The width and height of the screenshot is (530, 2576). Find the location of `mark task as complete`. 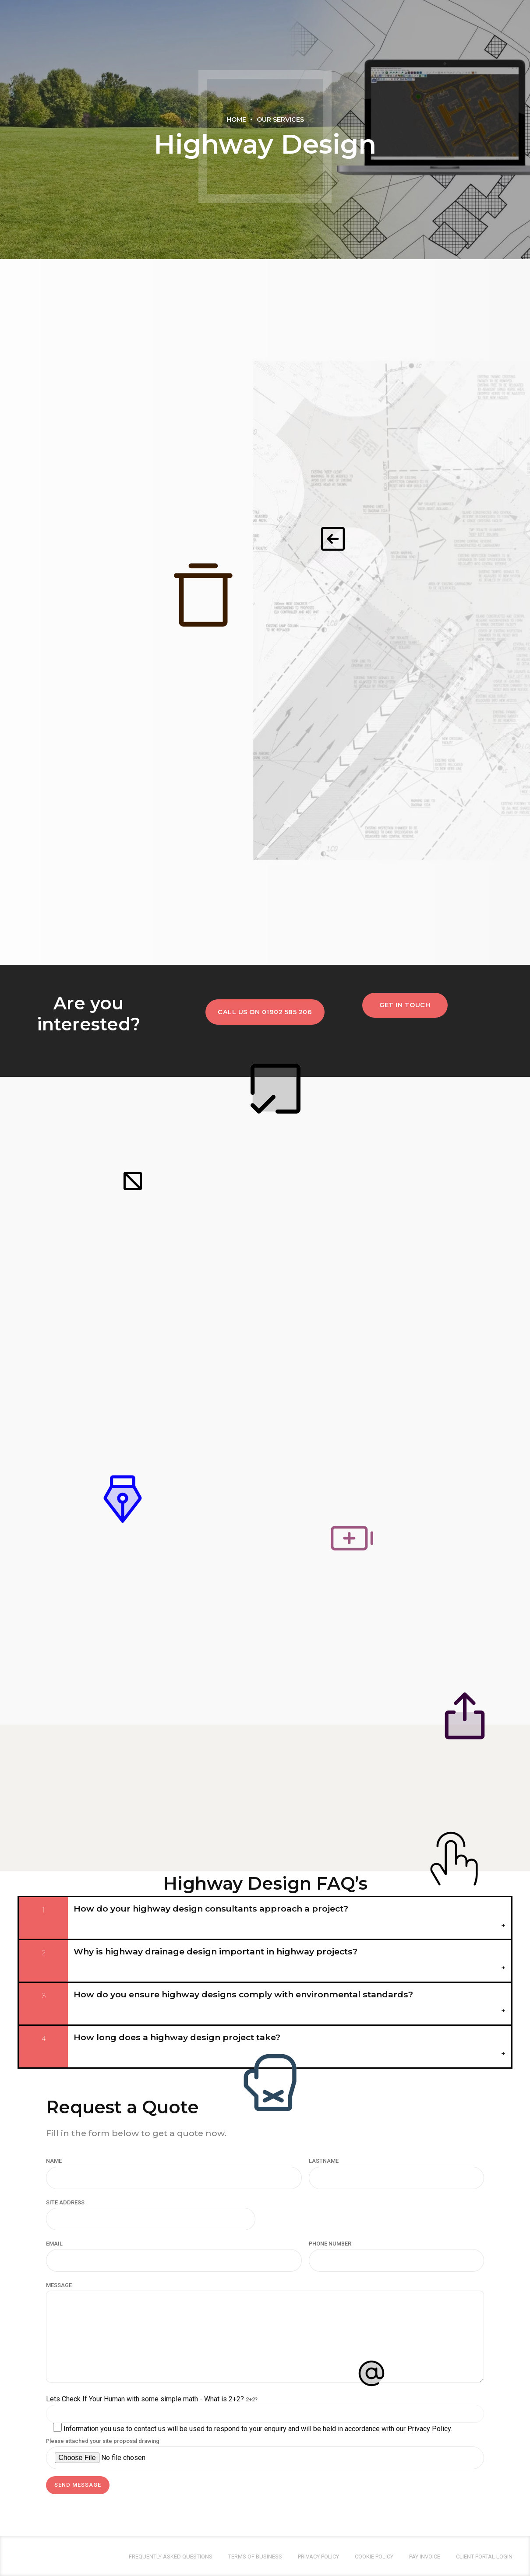

mark task as complete is located at coordinates (276, 1089).